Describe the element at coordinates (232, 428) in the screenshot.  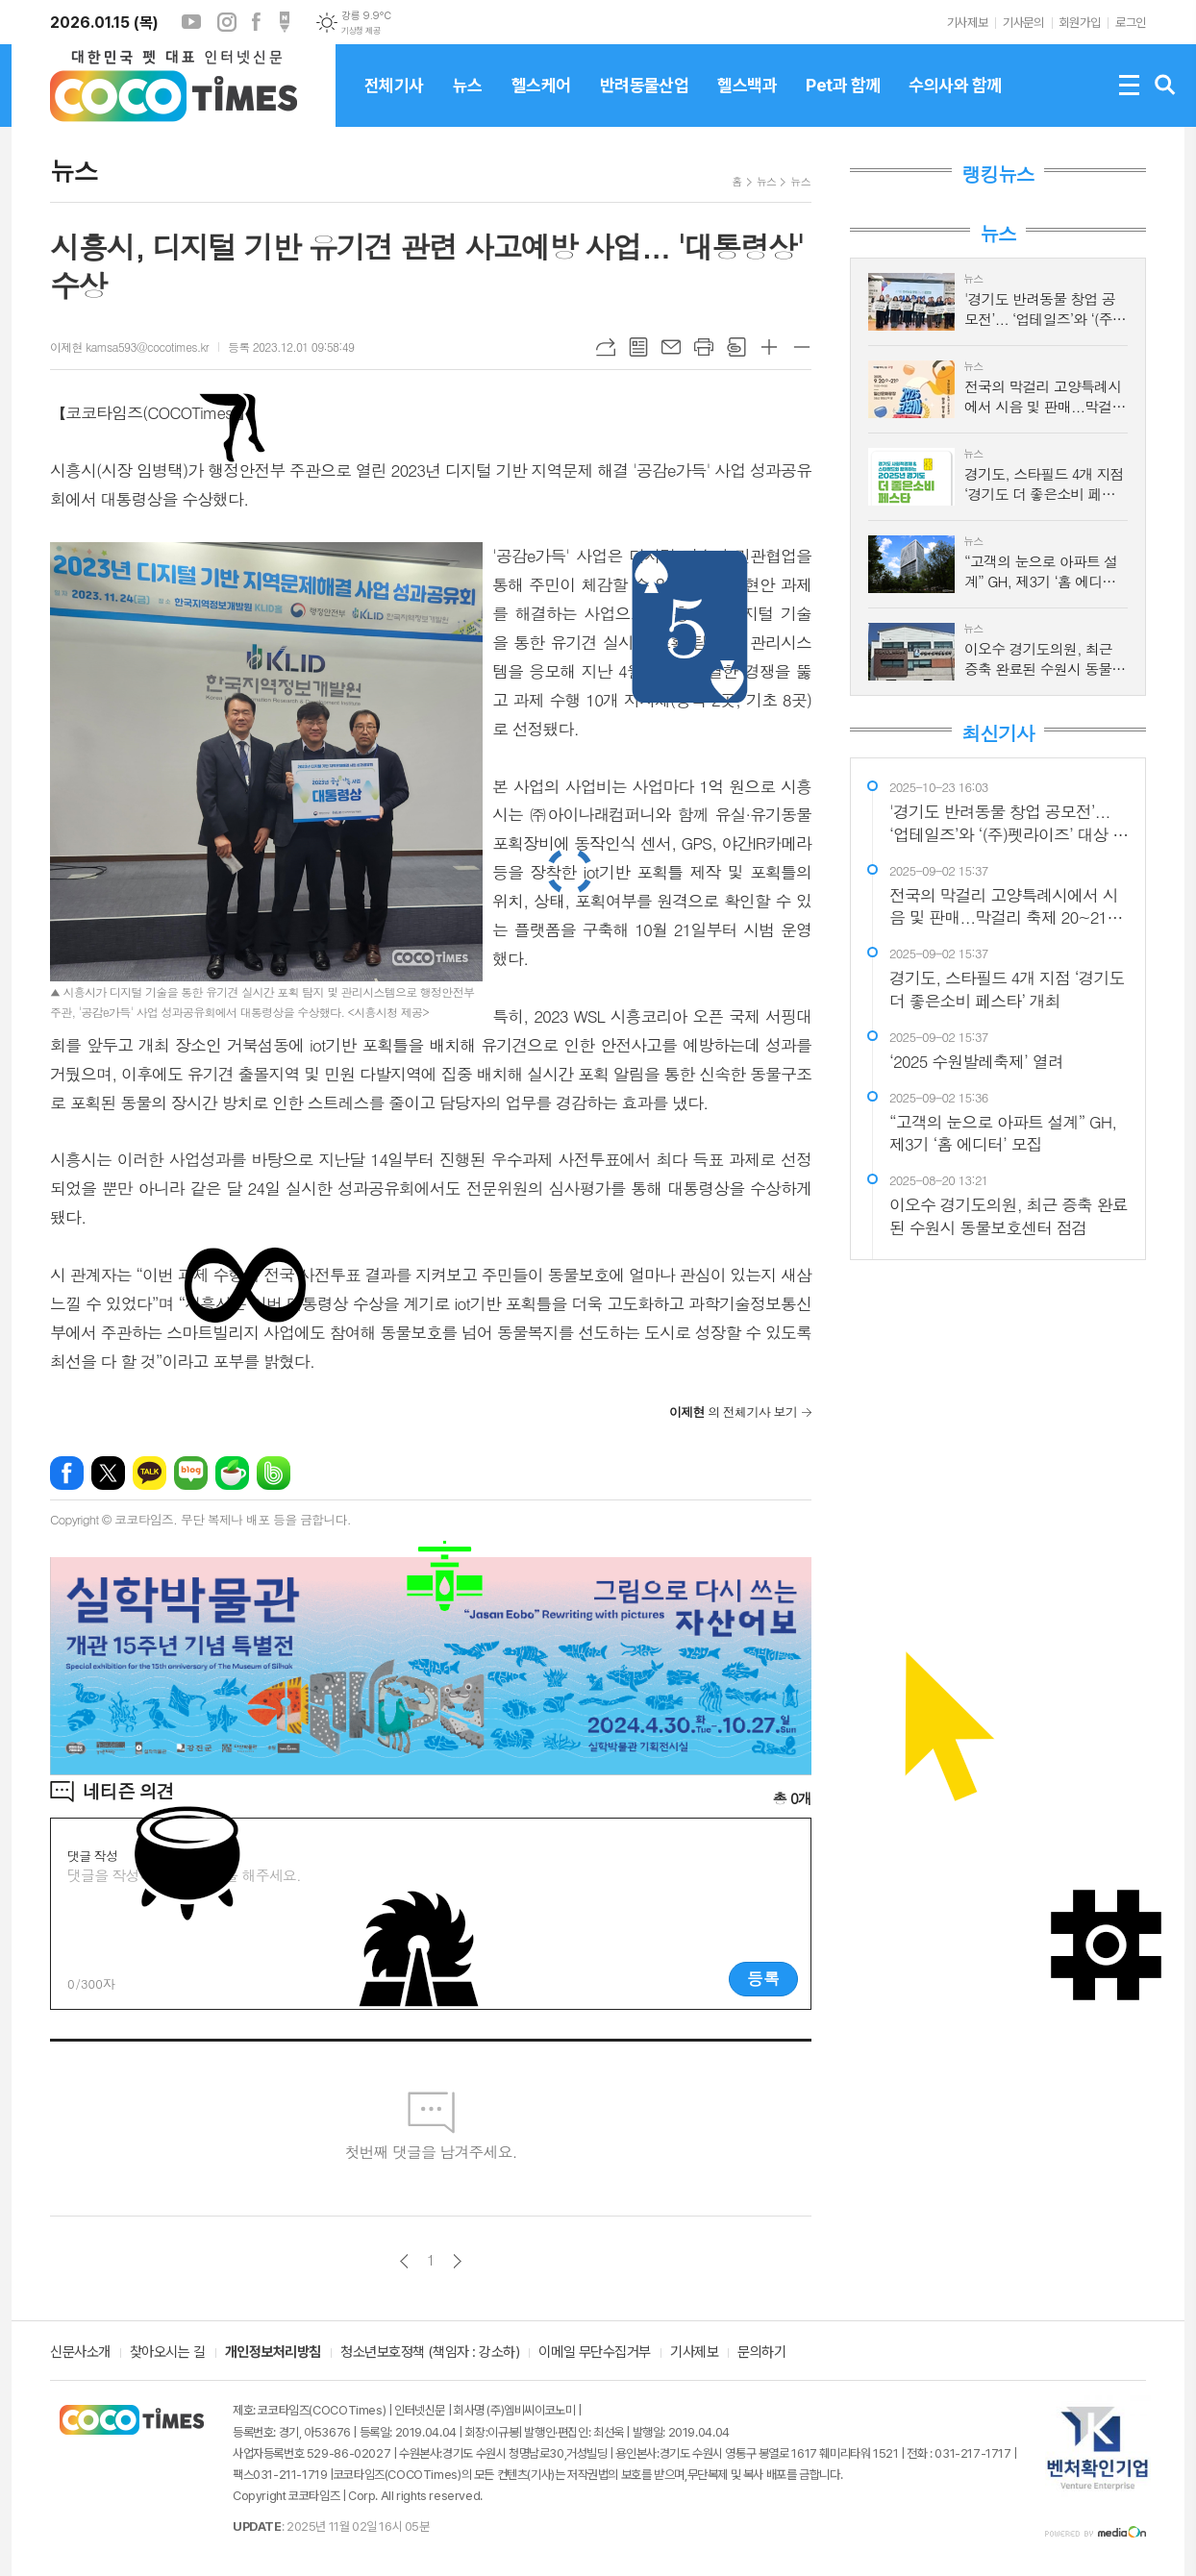
I see `select female character legs or lower body` at that location.